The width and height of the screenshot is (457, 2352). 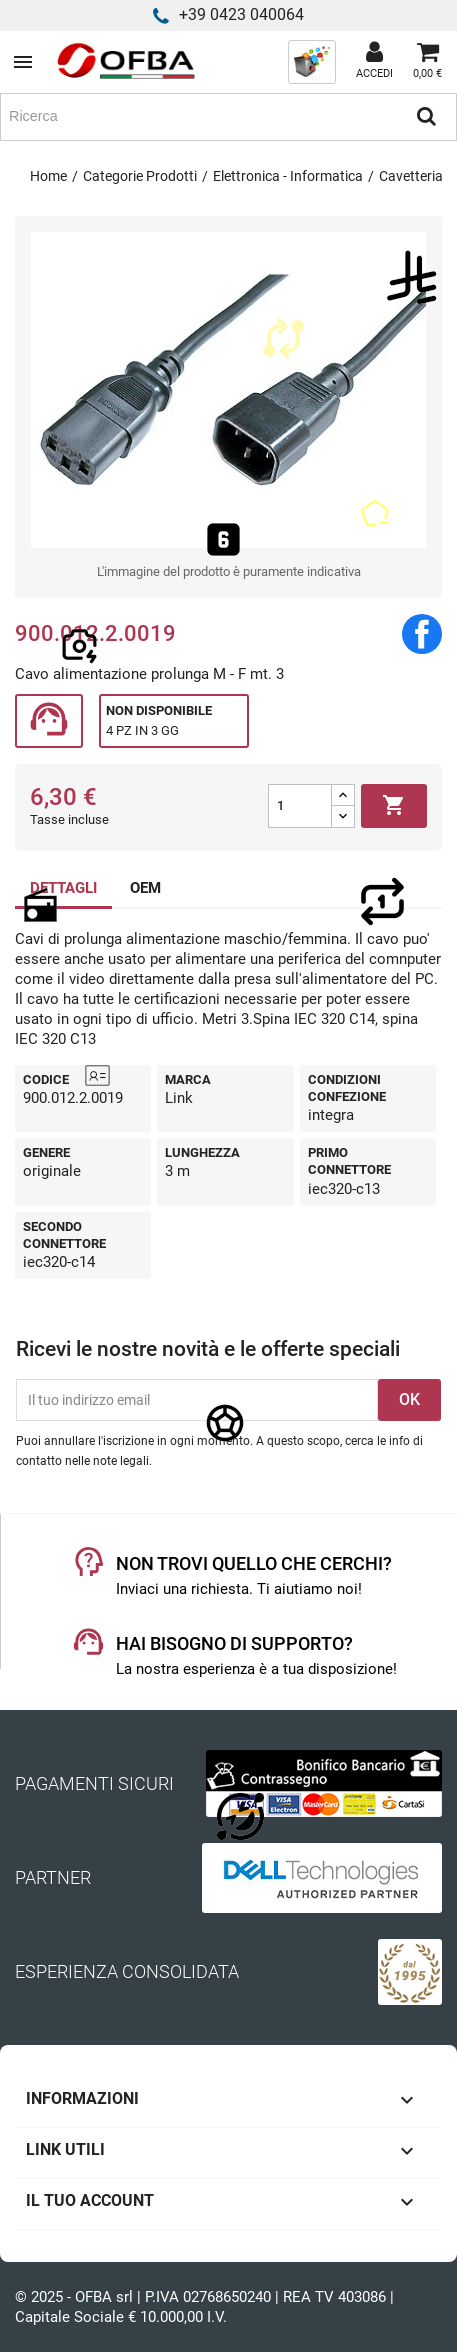 I want to click on access football or soccer content, so click(x=225, y=1423).